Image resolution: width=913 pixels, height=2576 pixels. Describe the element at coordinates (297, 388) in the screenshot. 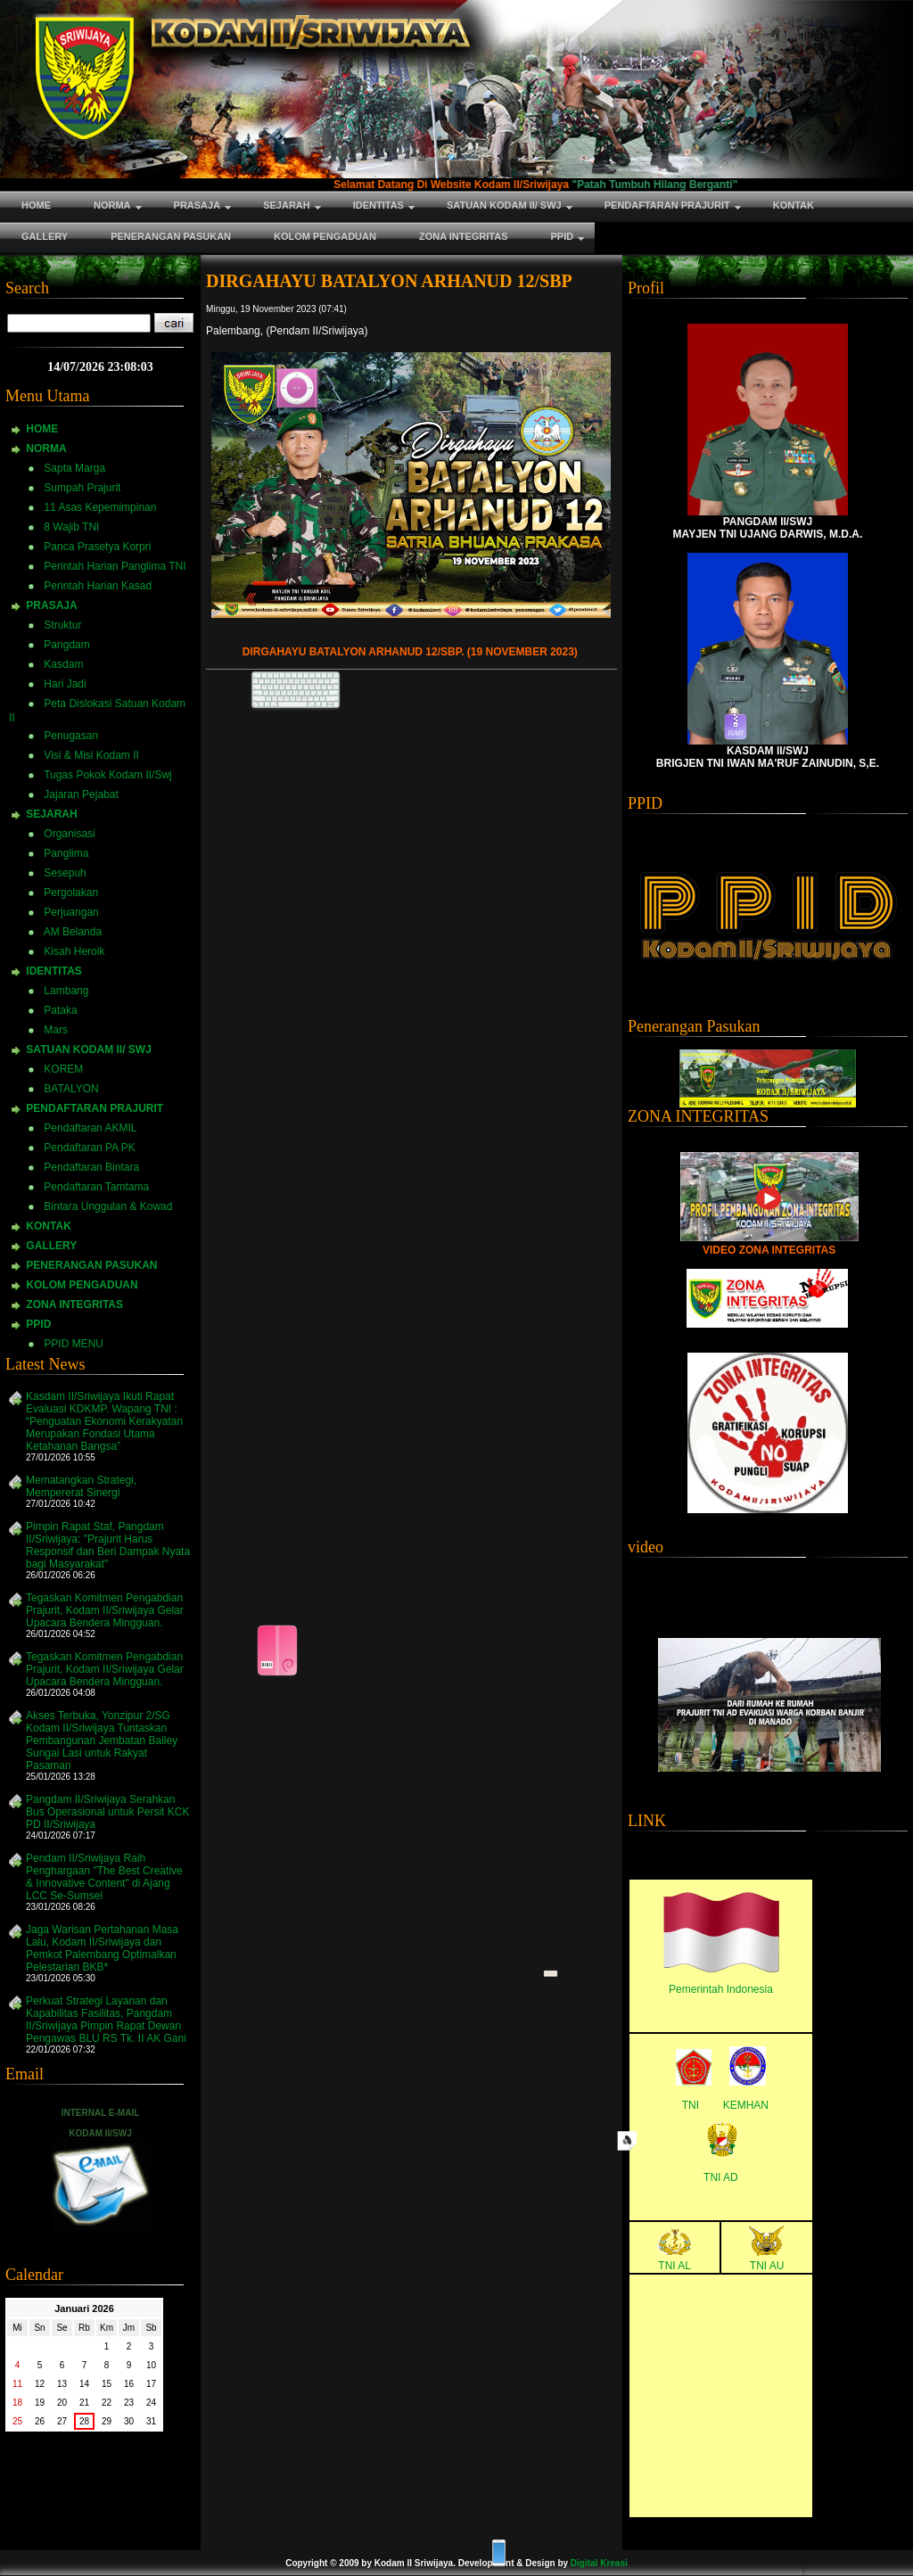

I see `iPod shuffle device connected` at that location.